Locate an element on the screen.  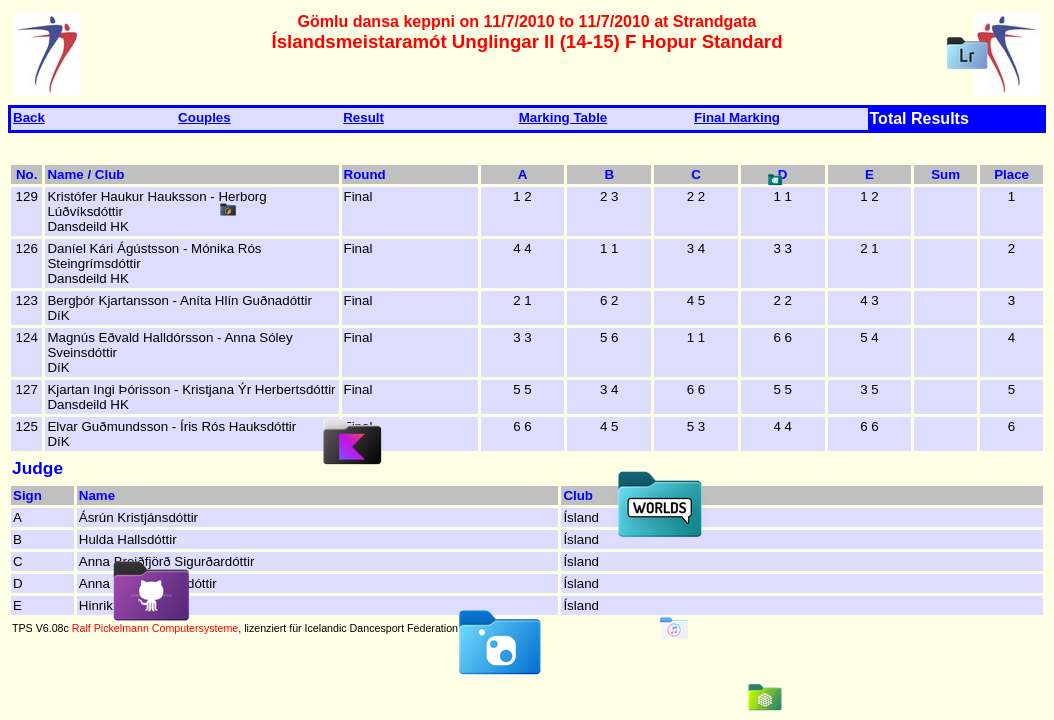
open folder containing Adobe Lightroom files is located at coordinates (967, 54).